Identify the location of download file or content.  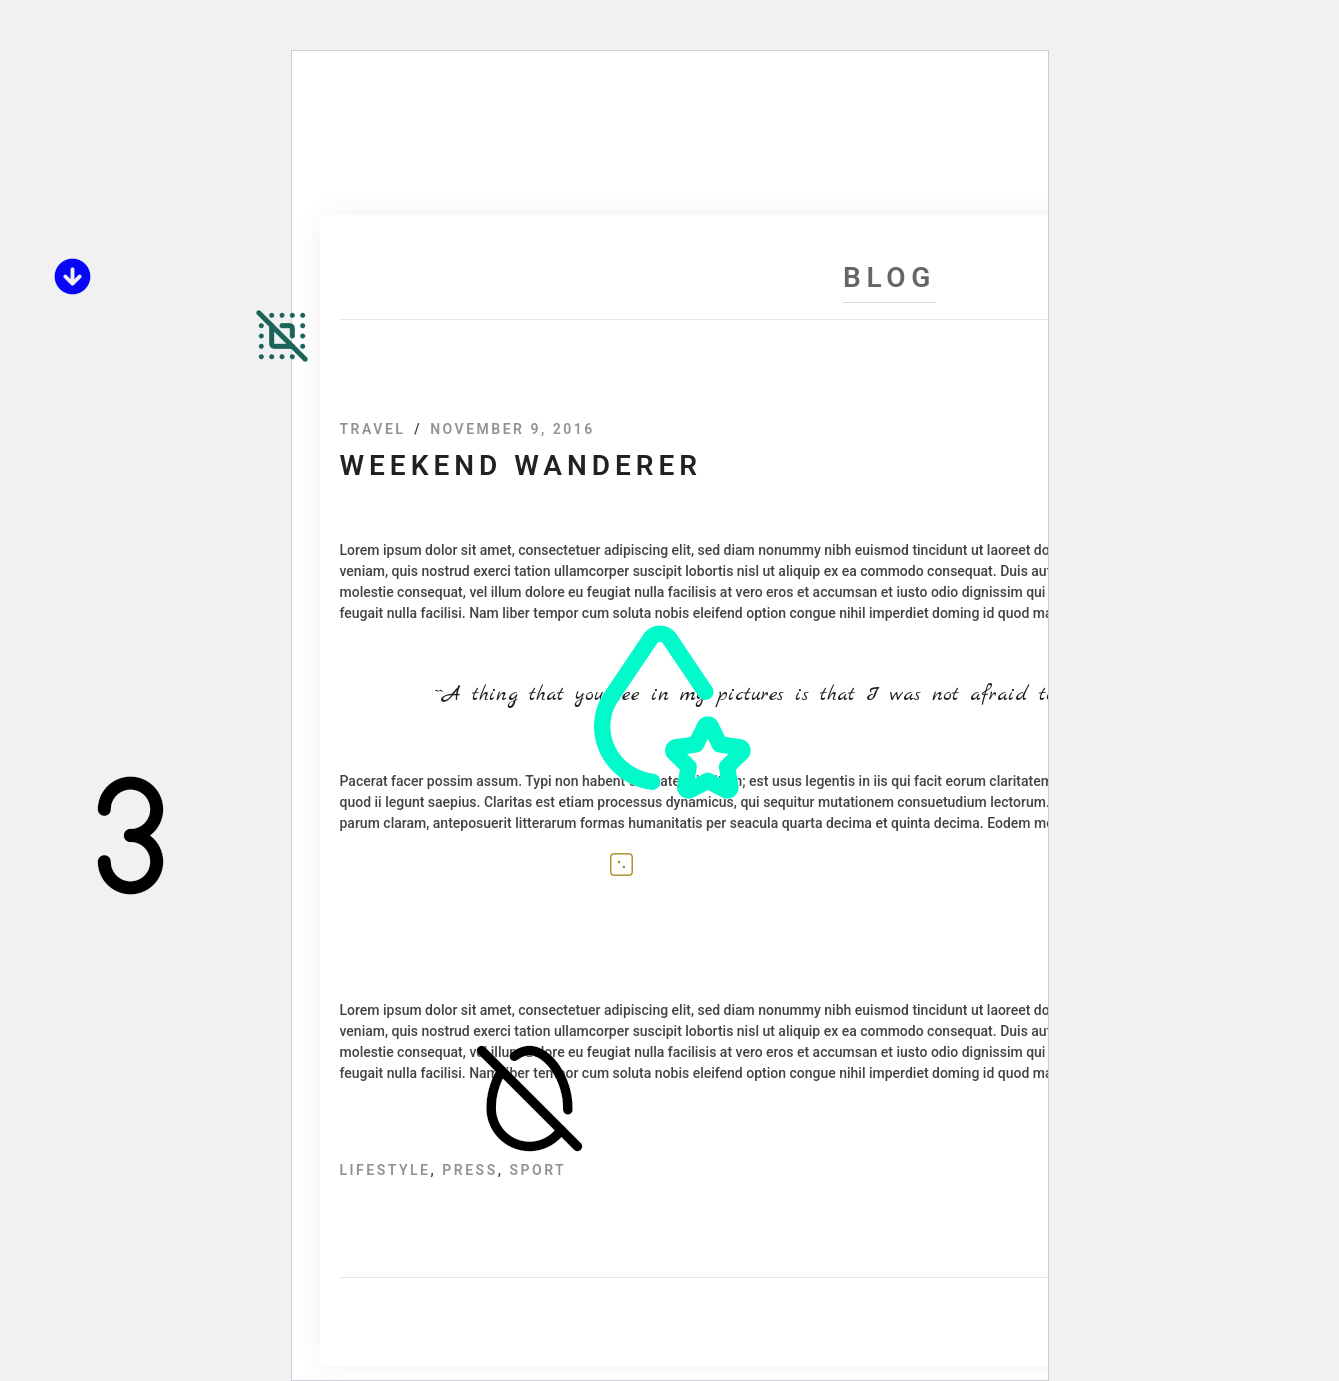
(72, 276).